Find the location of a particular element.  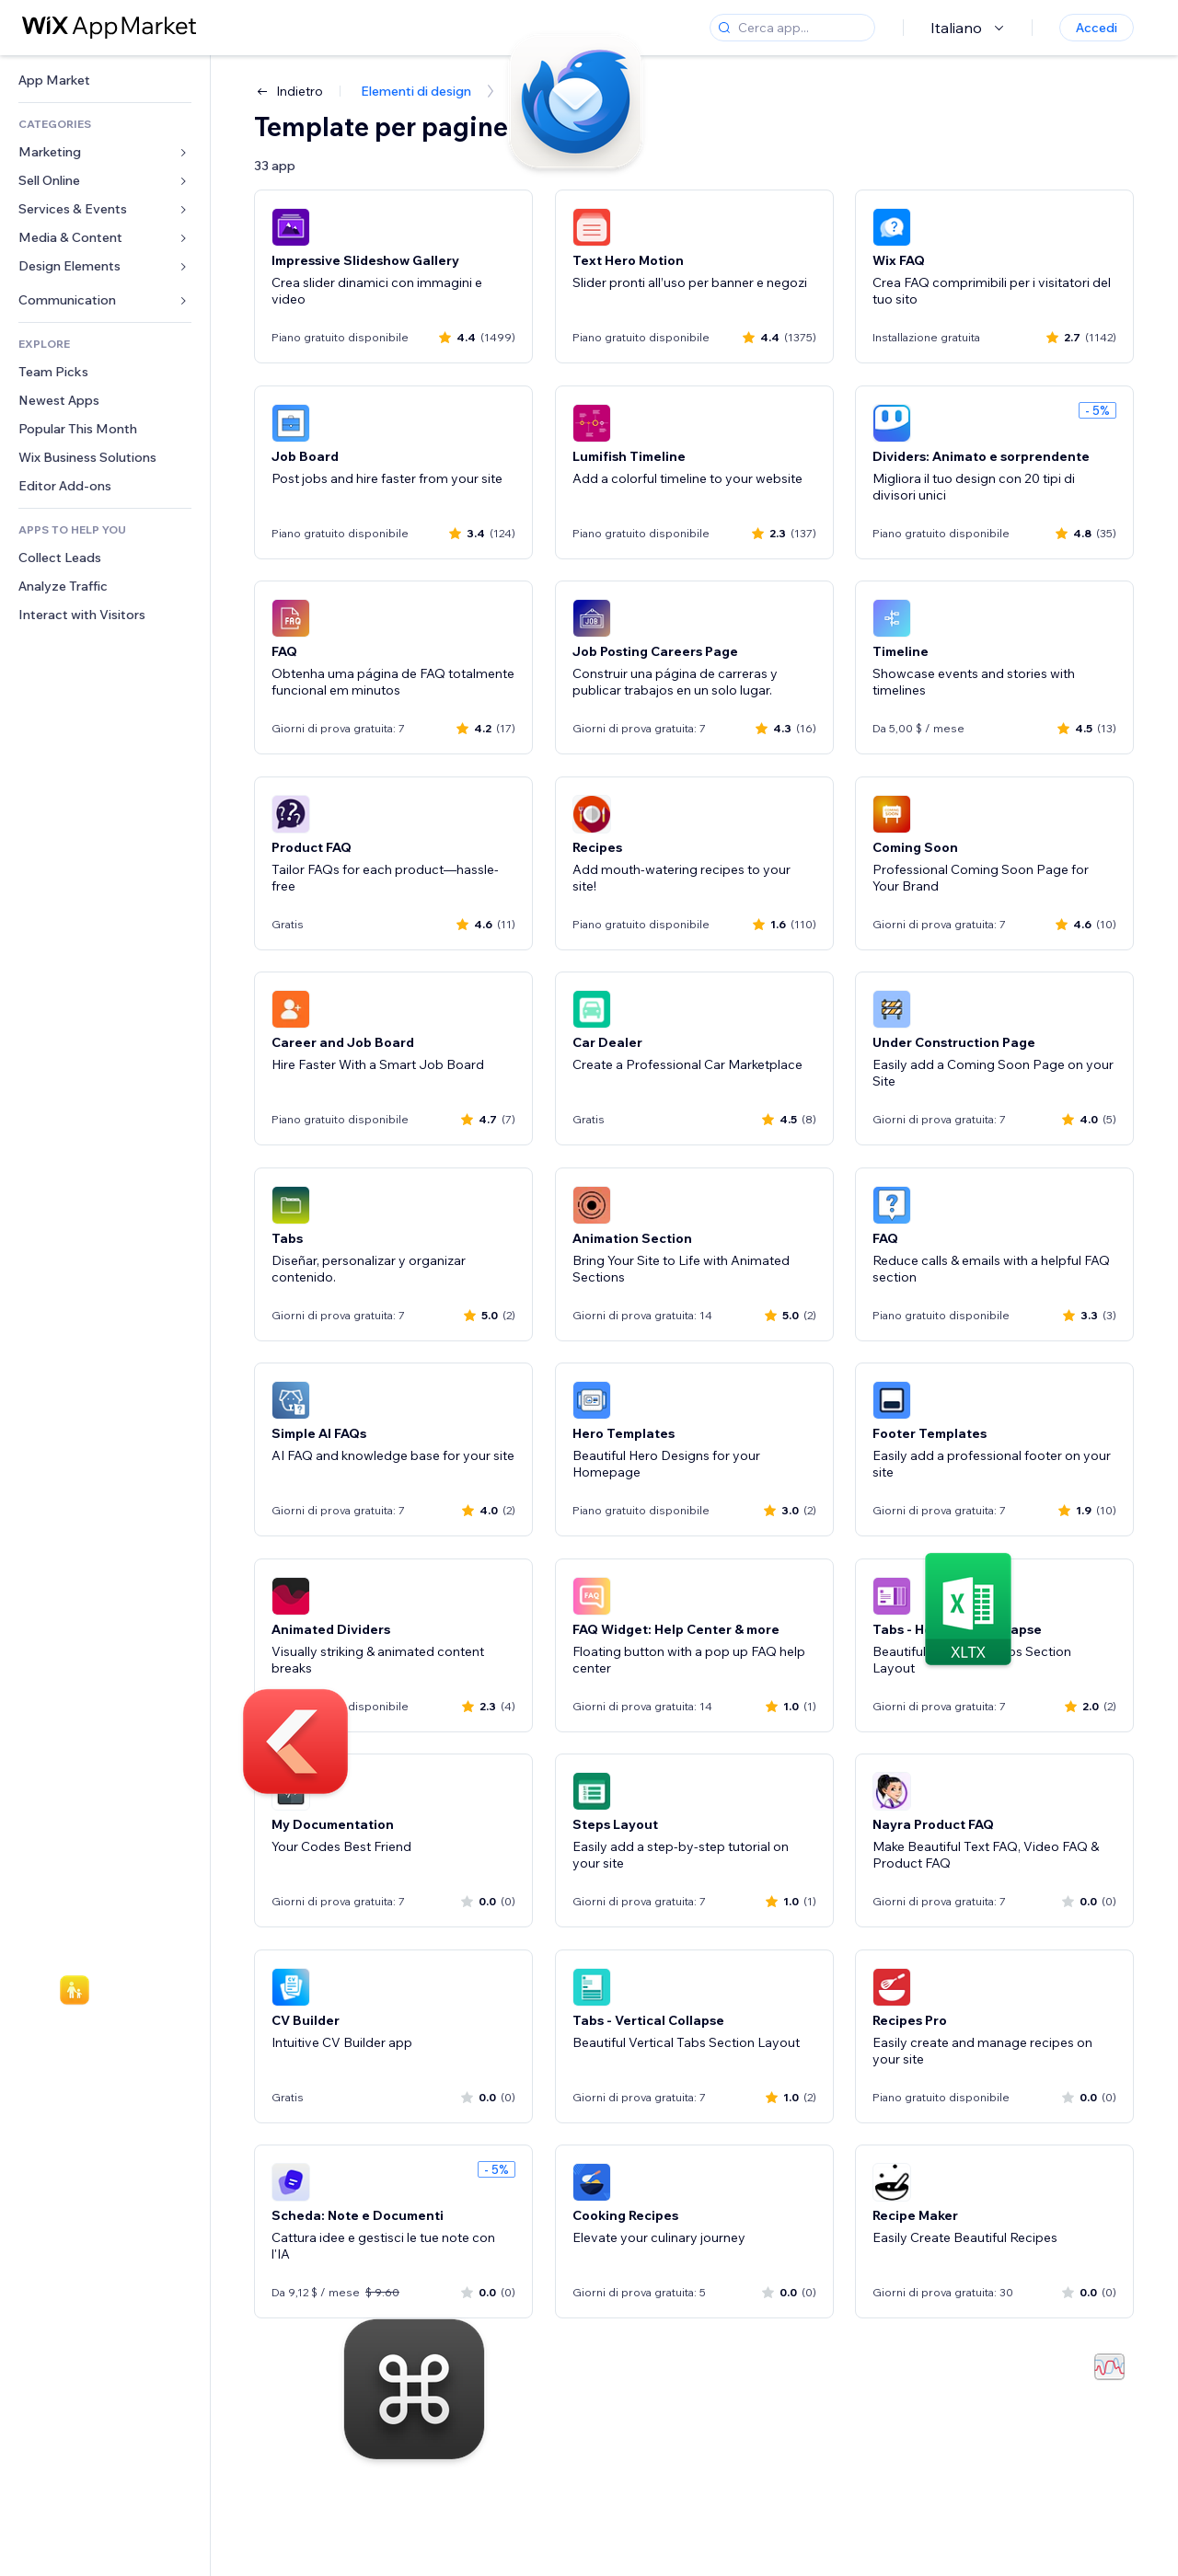

open keyboard settings and preferences is located at coordinates (414, 2389).